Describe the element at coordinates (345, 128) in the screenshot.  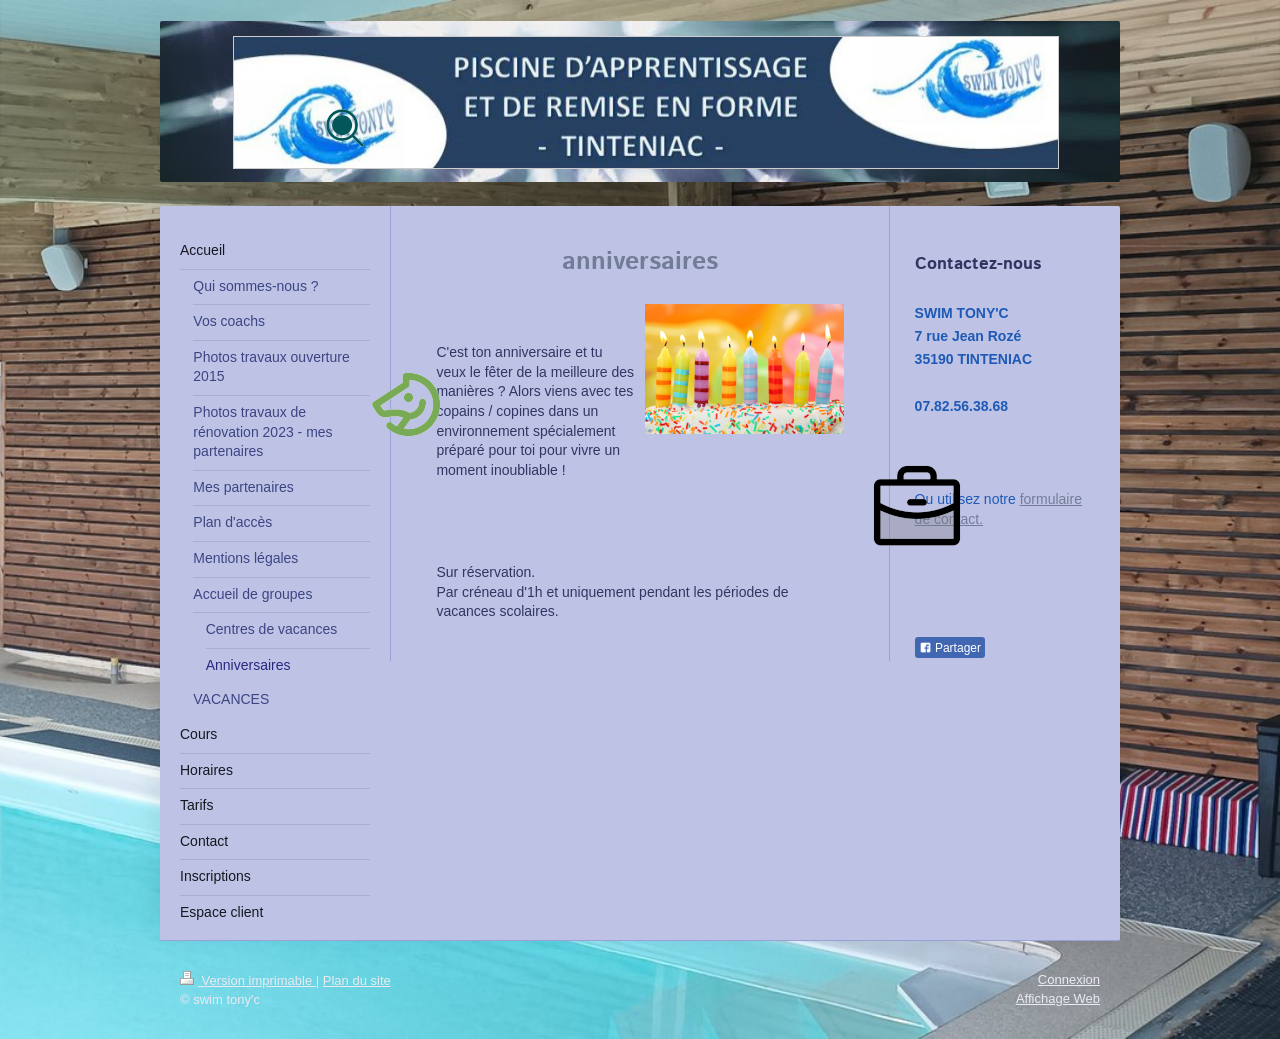
I see `search for content or items` at that location.